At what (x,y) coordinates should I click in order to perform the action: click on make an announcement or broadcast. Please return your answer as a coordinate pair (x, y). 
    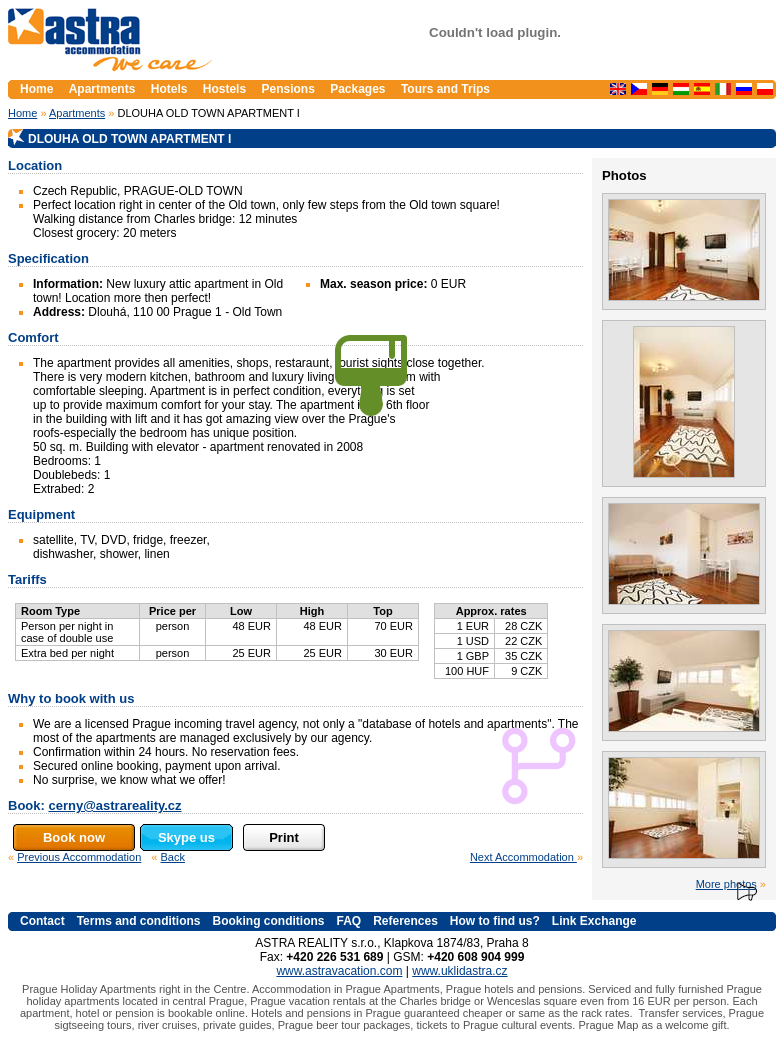
    Looking at the image, I should click on (746, 892).